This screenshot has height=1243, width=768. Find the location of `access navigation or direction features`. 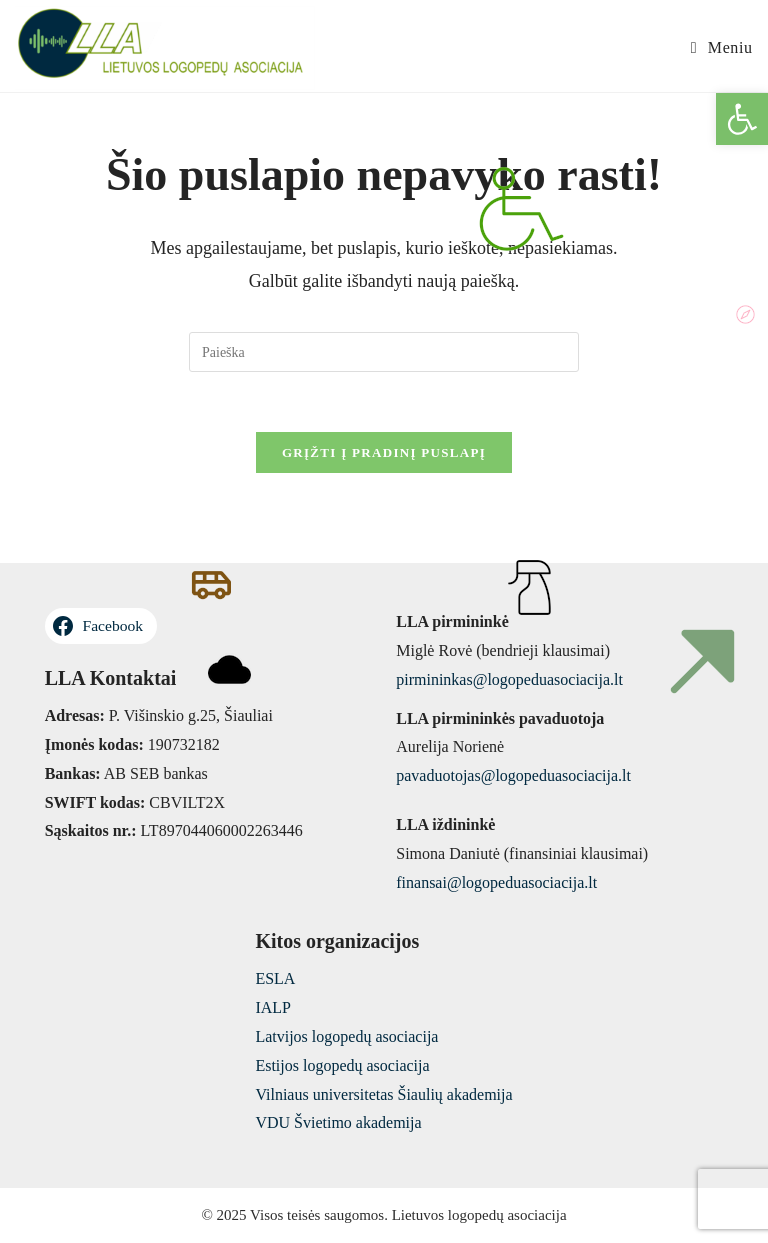

access navigation or direction features is located at coordinates (745, 314).